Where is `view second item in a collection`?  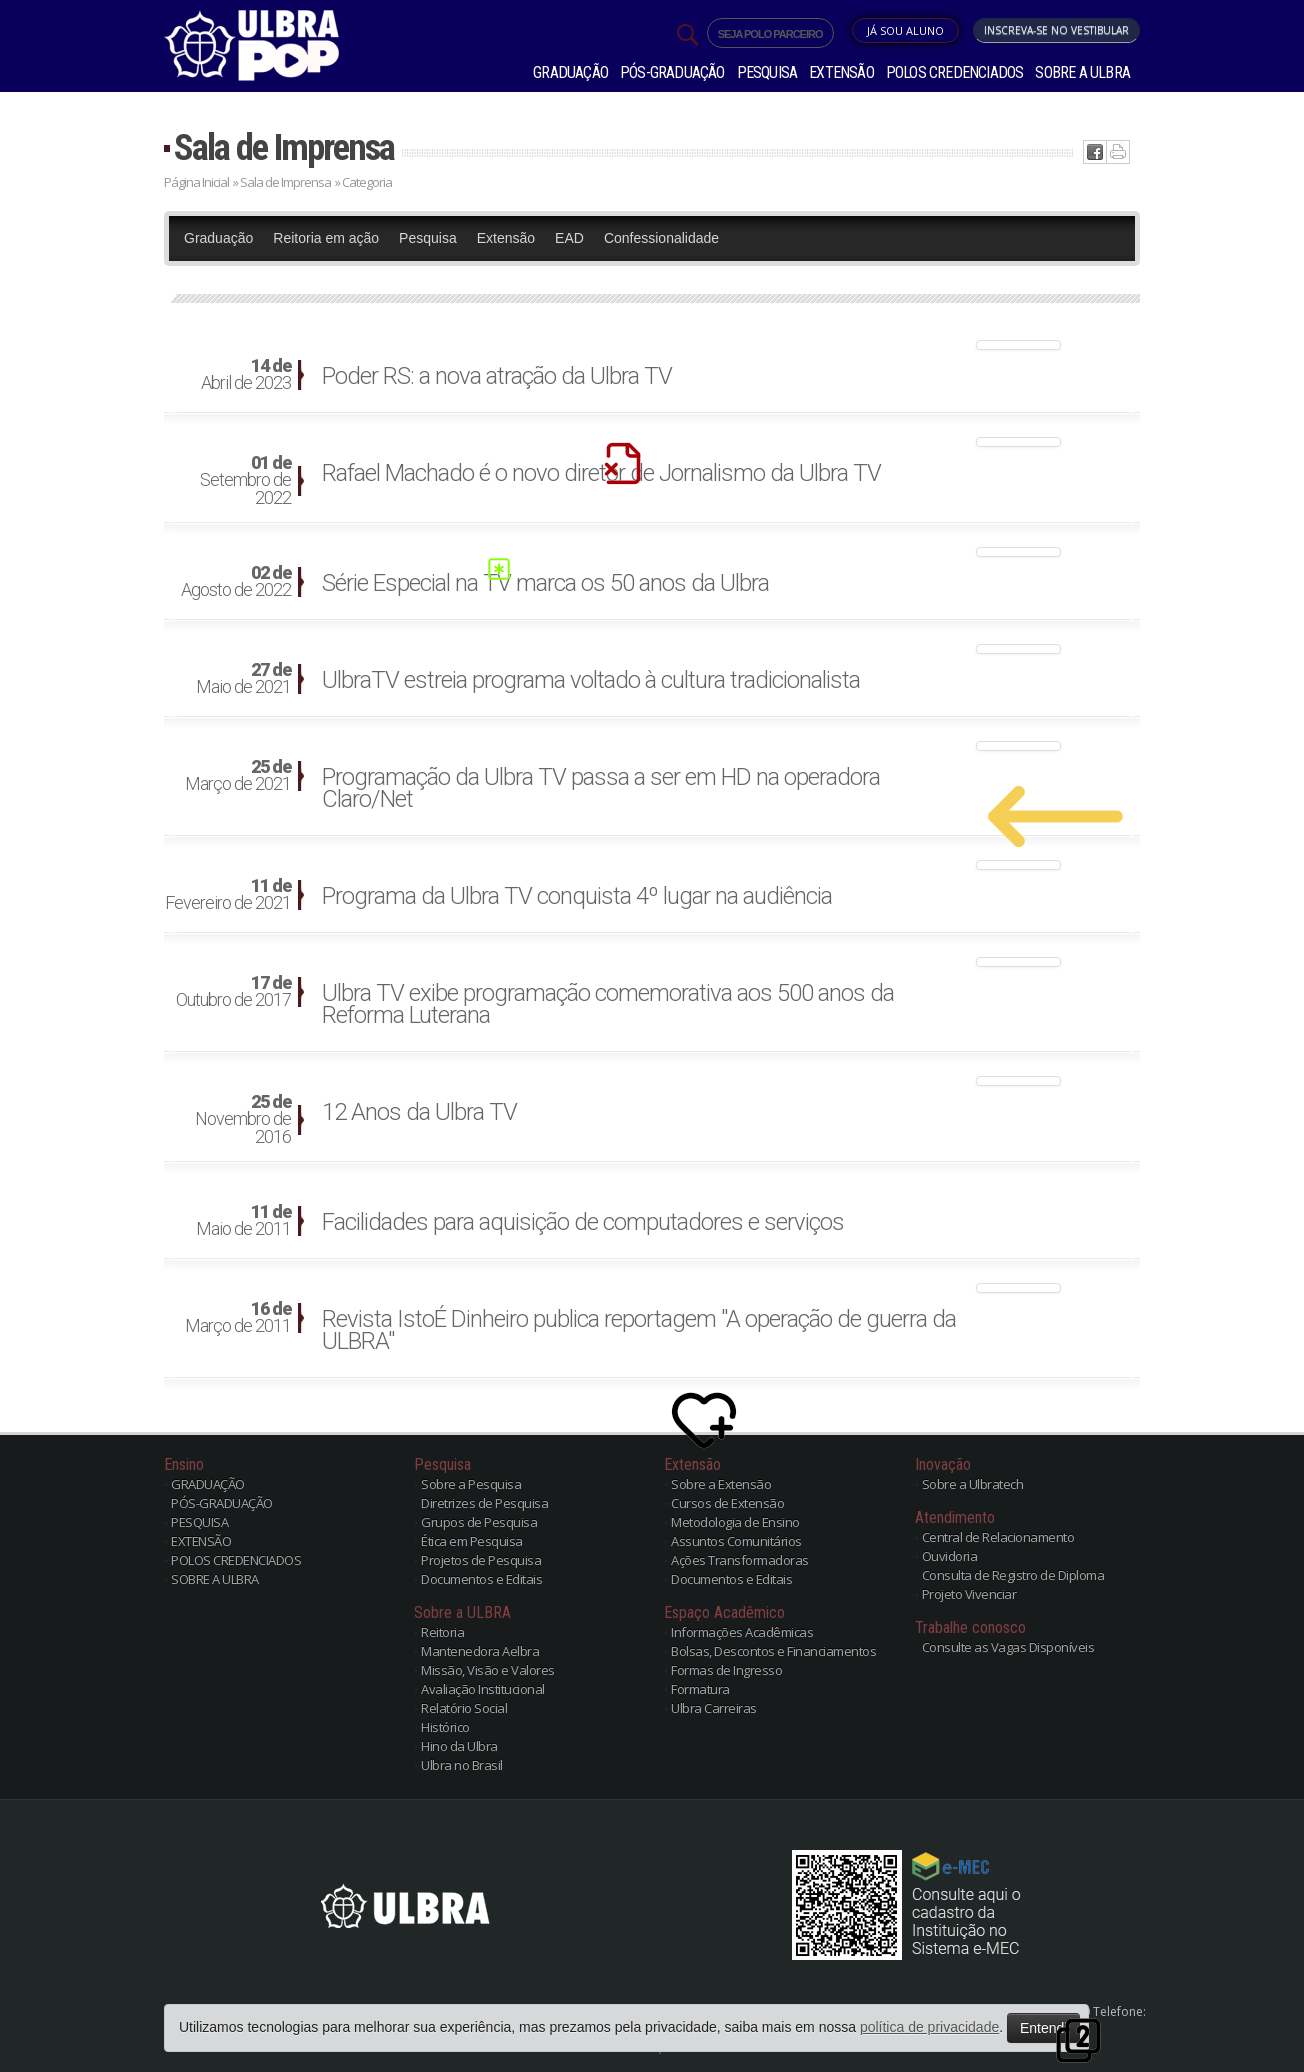
view second item in a collection is located at coordinates (1078, 2040).